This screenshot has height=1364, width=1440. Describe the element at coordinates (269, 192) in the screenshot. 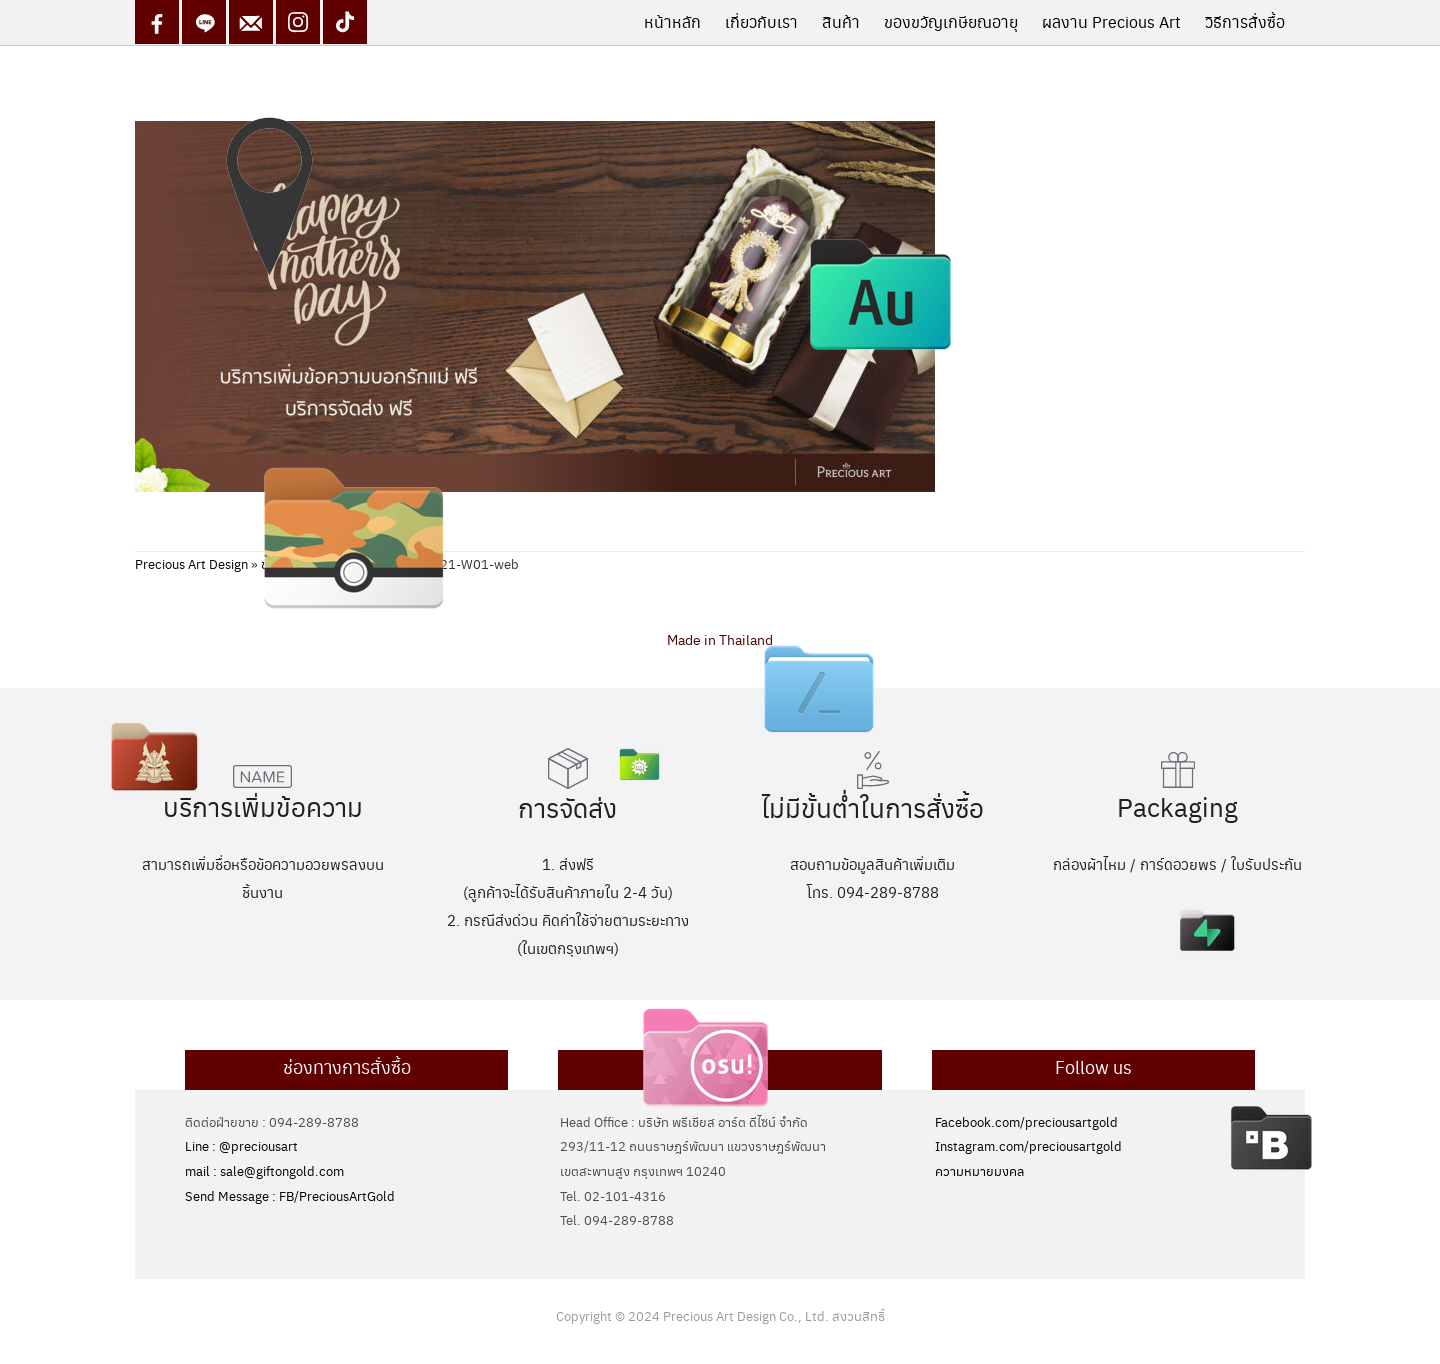

I see `open maps application` at that location.